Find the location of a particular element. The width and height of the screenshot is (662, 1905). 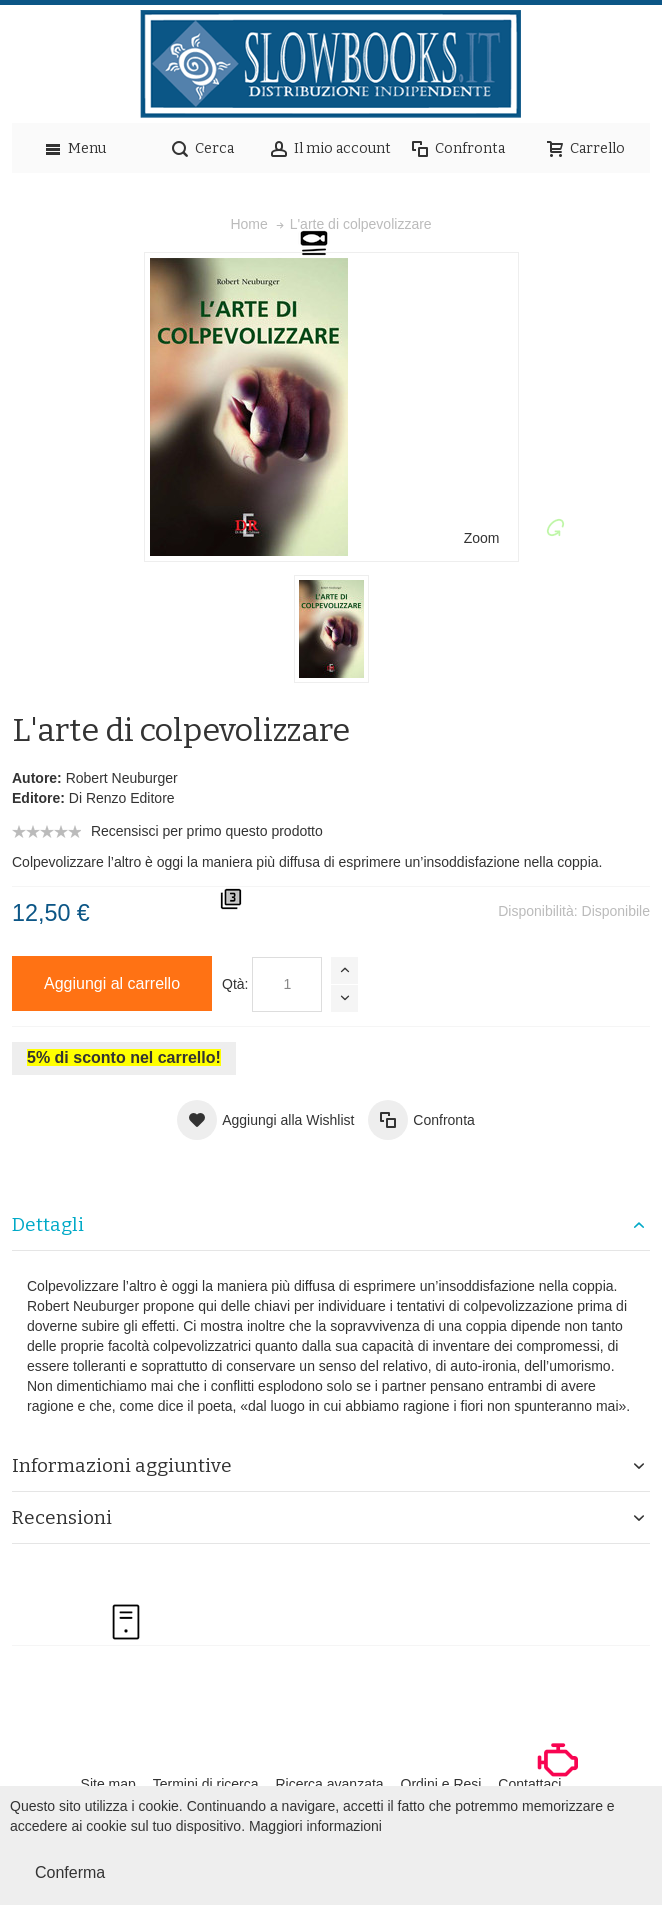

access desktop computer or server settings is located at coordinates (126, 1622).